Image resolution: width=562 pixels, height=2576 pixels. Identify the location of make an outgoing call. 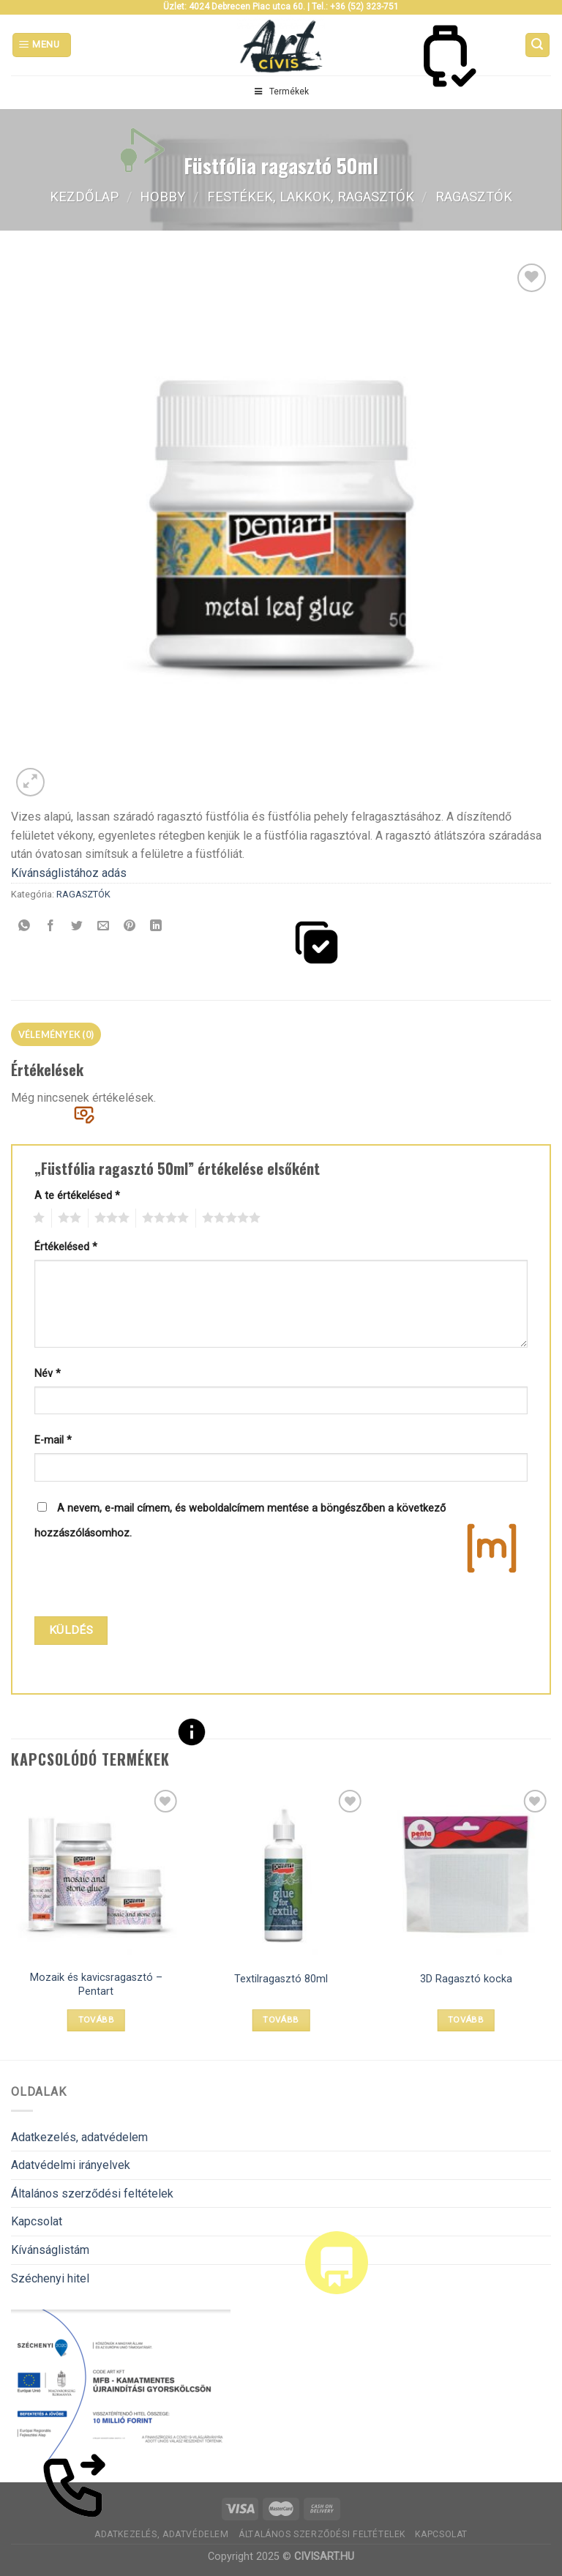
(74, 2486).